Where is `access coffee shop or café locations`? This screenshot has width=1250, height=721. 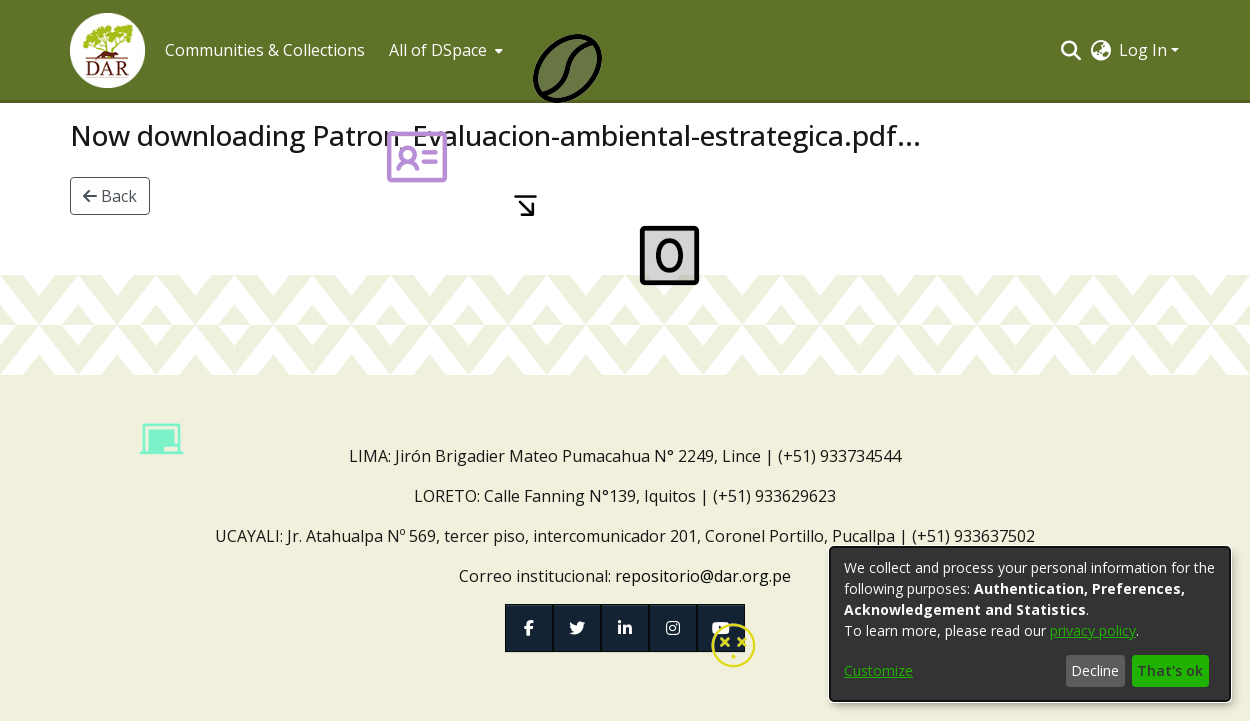 access coffee shop or café locations is located at coordinates (567, 68).